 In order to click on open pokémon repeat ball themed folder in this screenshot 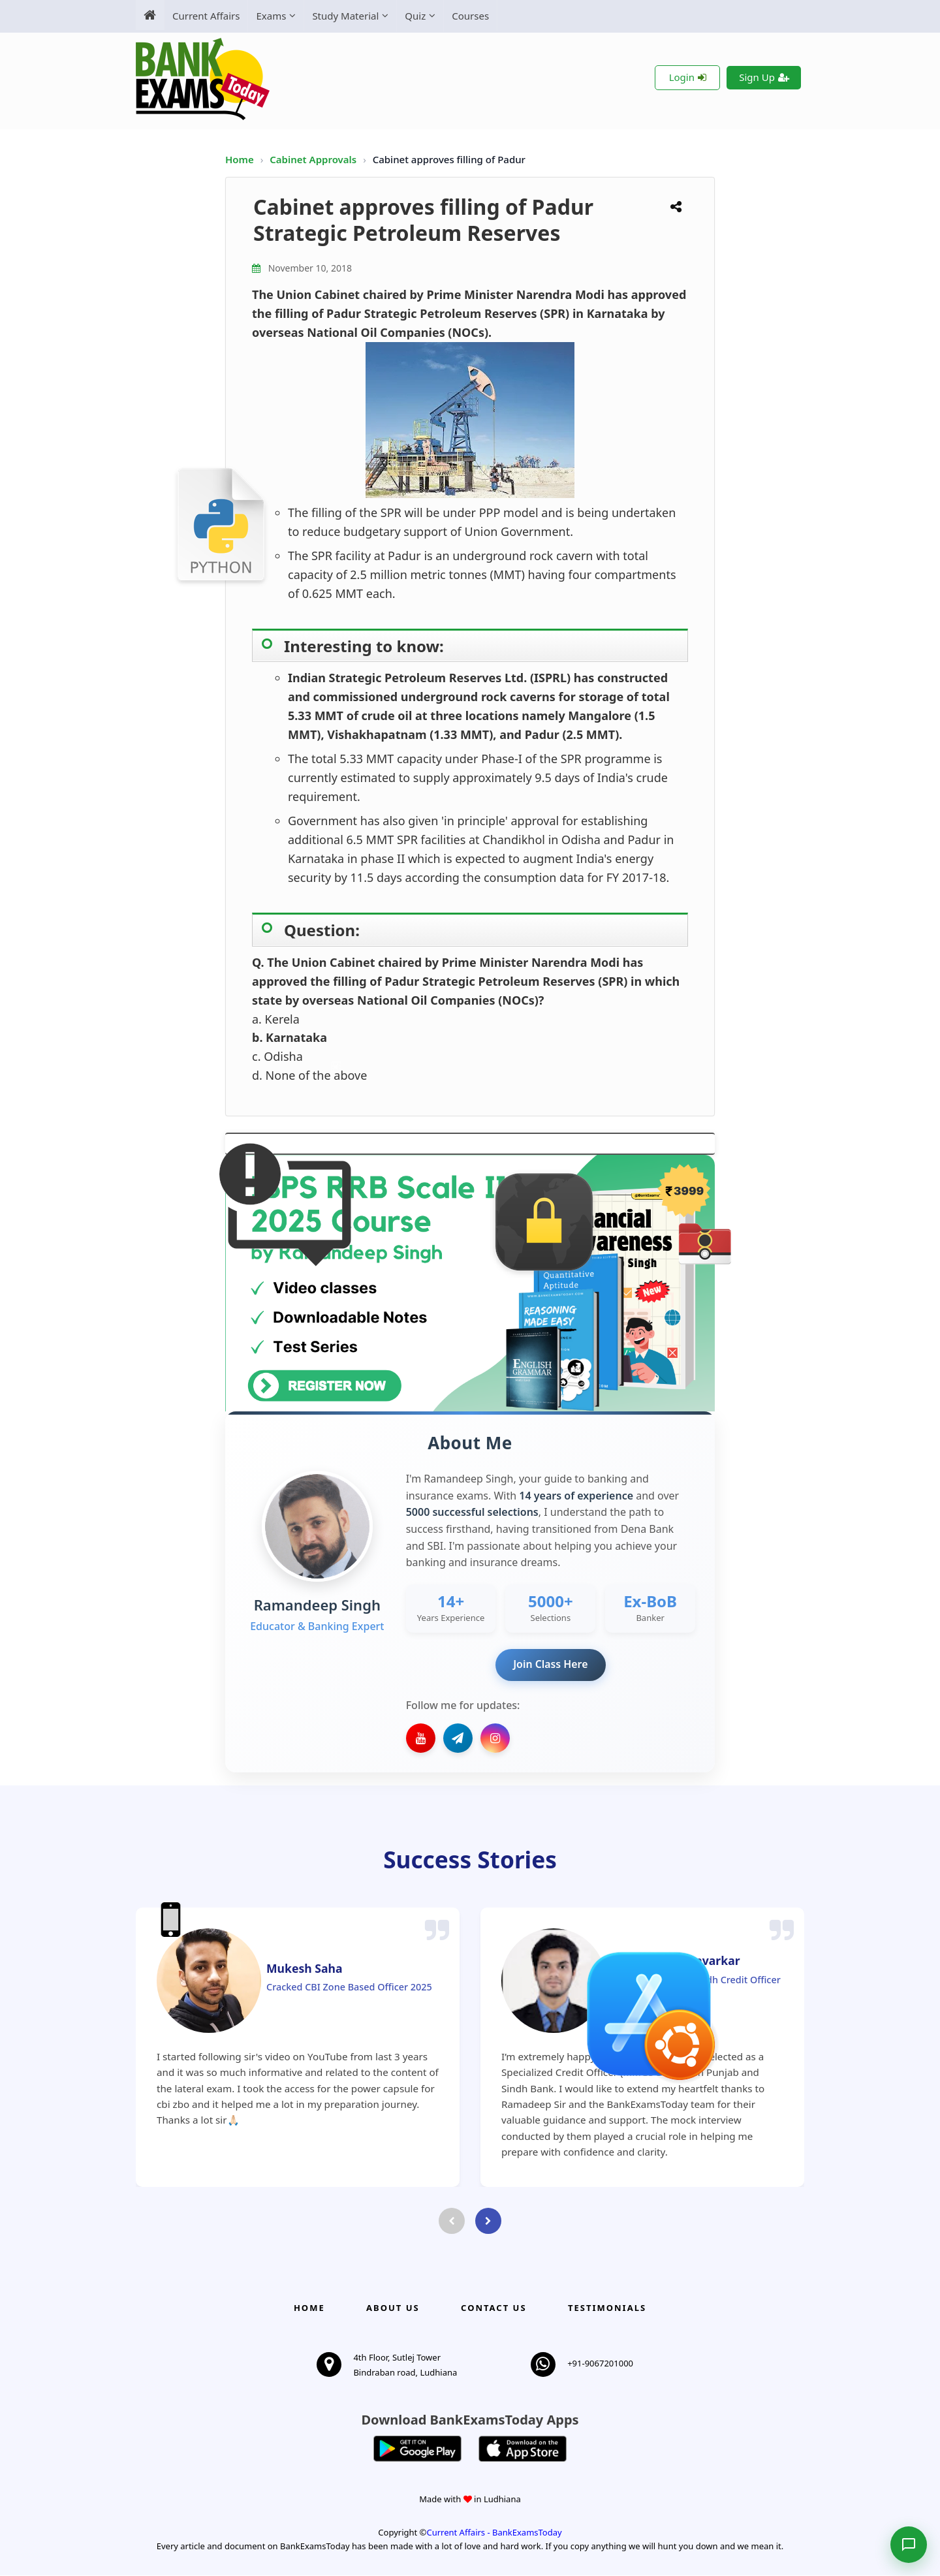, I will do `click(704, 1245)`.